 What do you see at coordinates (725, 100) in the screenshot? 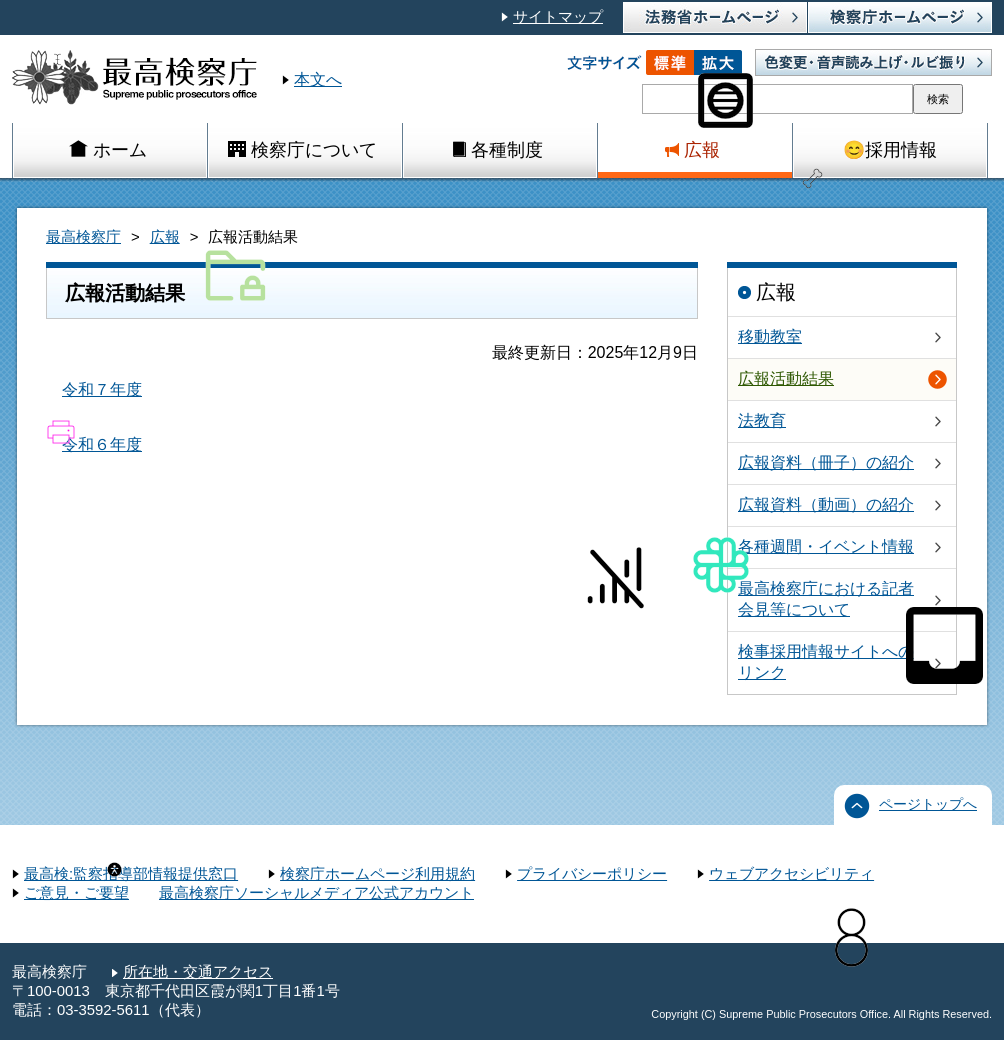
I see `access heating and cooling controls` at bounding box center [725, 100].